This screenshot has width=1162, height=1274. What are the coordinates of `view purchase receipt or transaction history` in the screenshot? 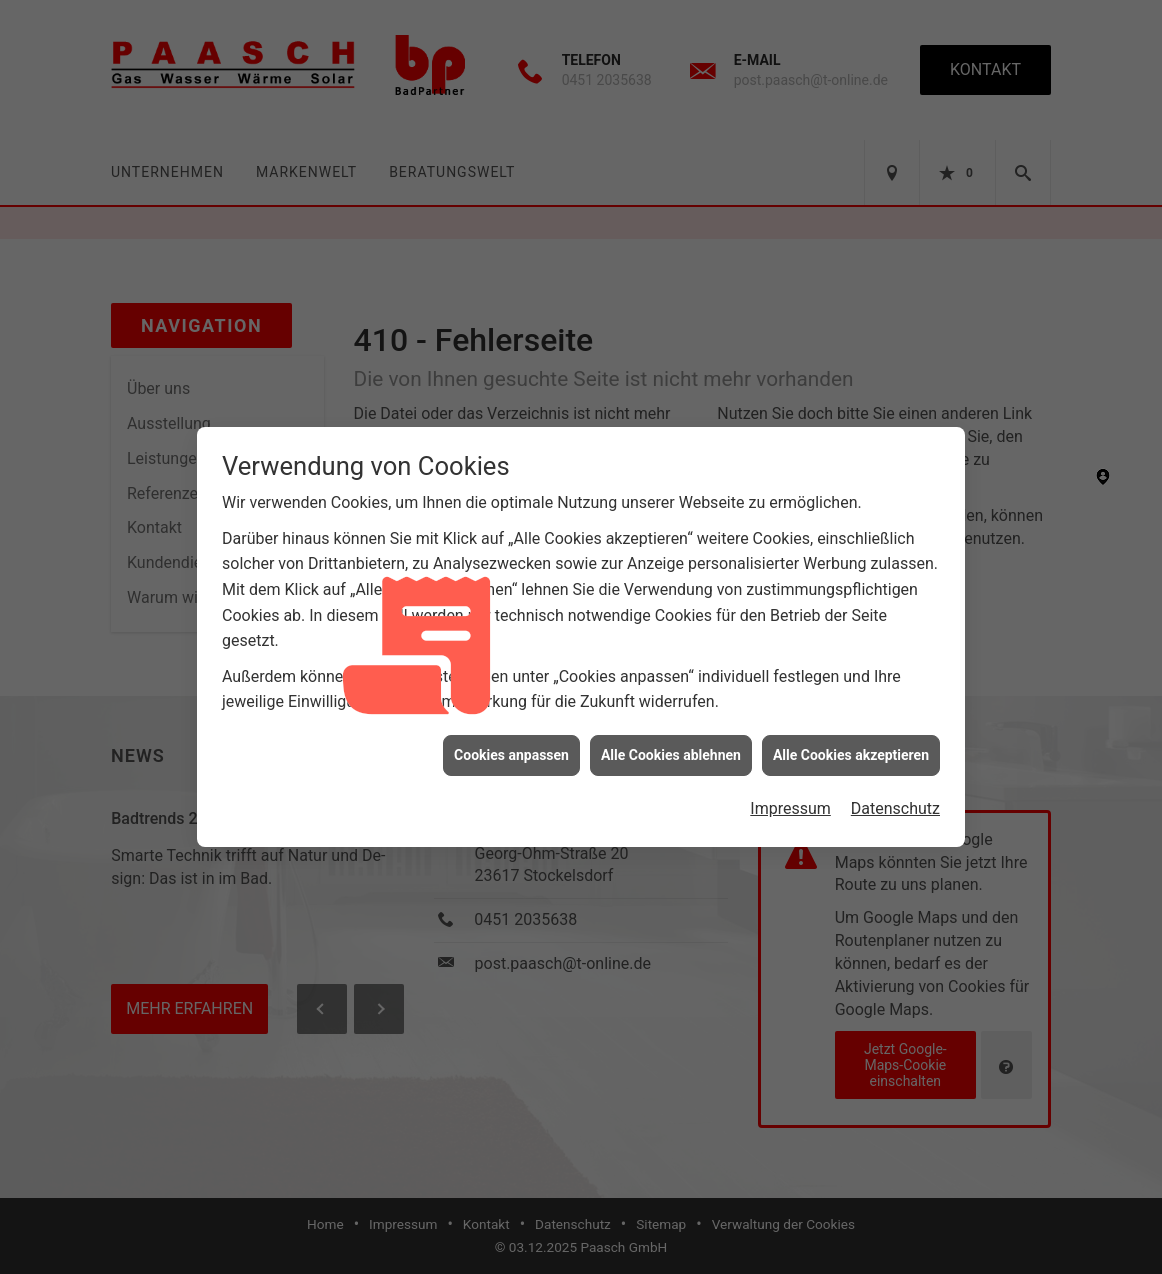 It's located at (416, 645).